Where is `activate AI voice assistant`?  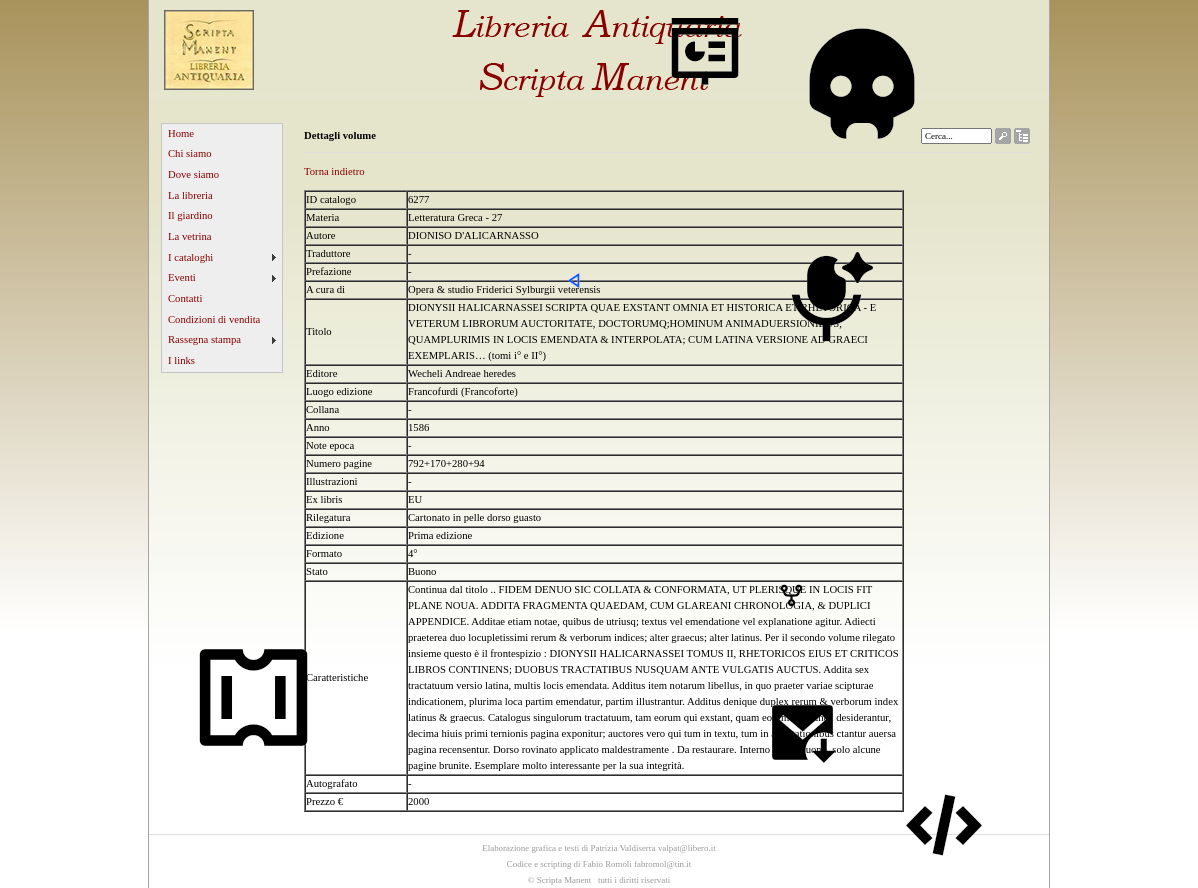
activate AI voice assistant is located at coordinates (826, 298).